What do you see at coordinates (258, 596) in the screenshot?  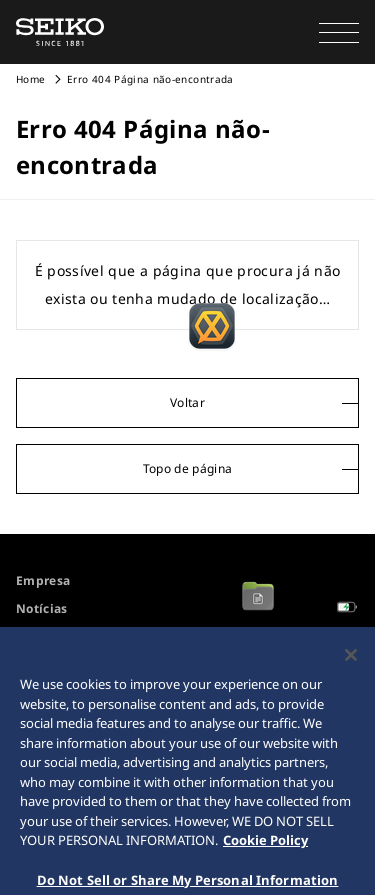 I see `open your documents folder` at bounding box center [258, 596].